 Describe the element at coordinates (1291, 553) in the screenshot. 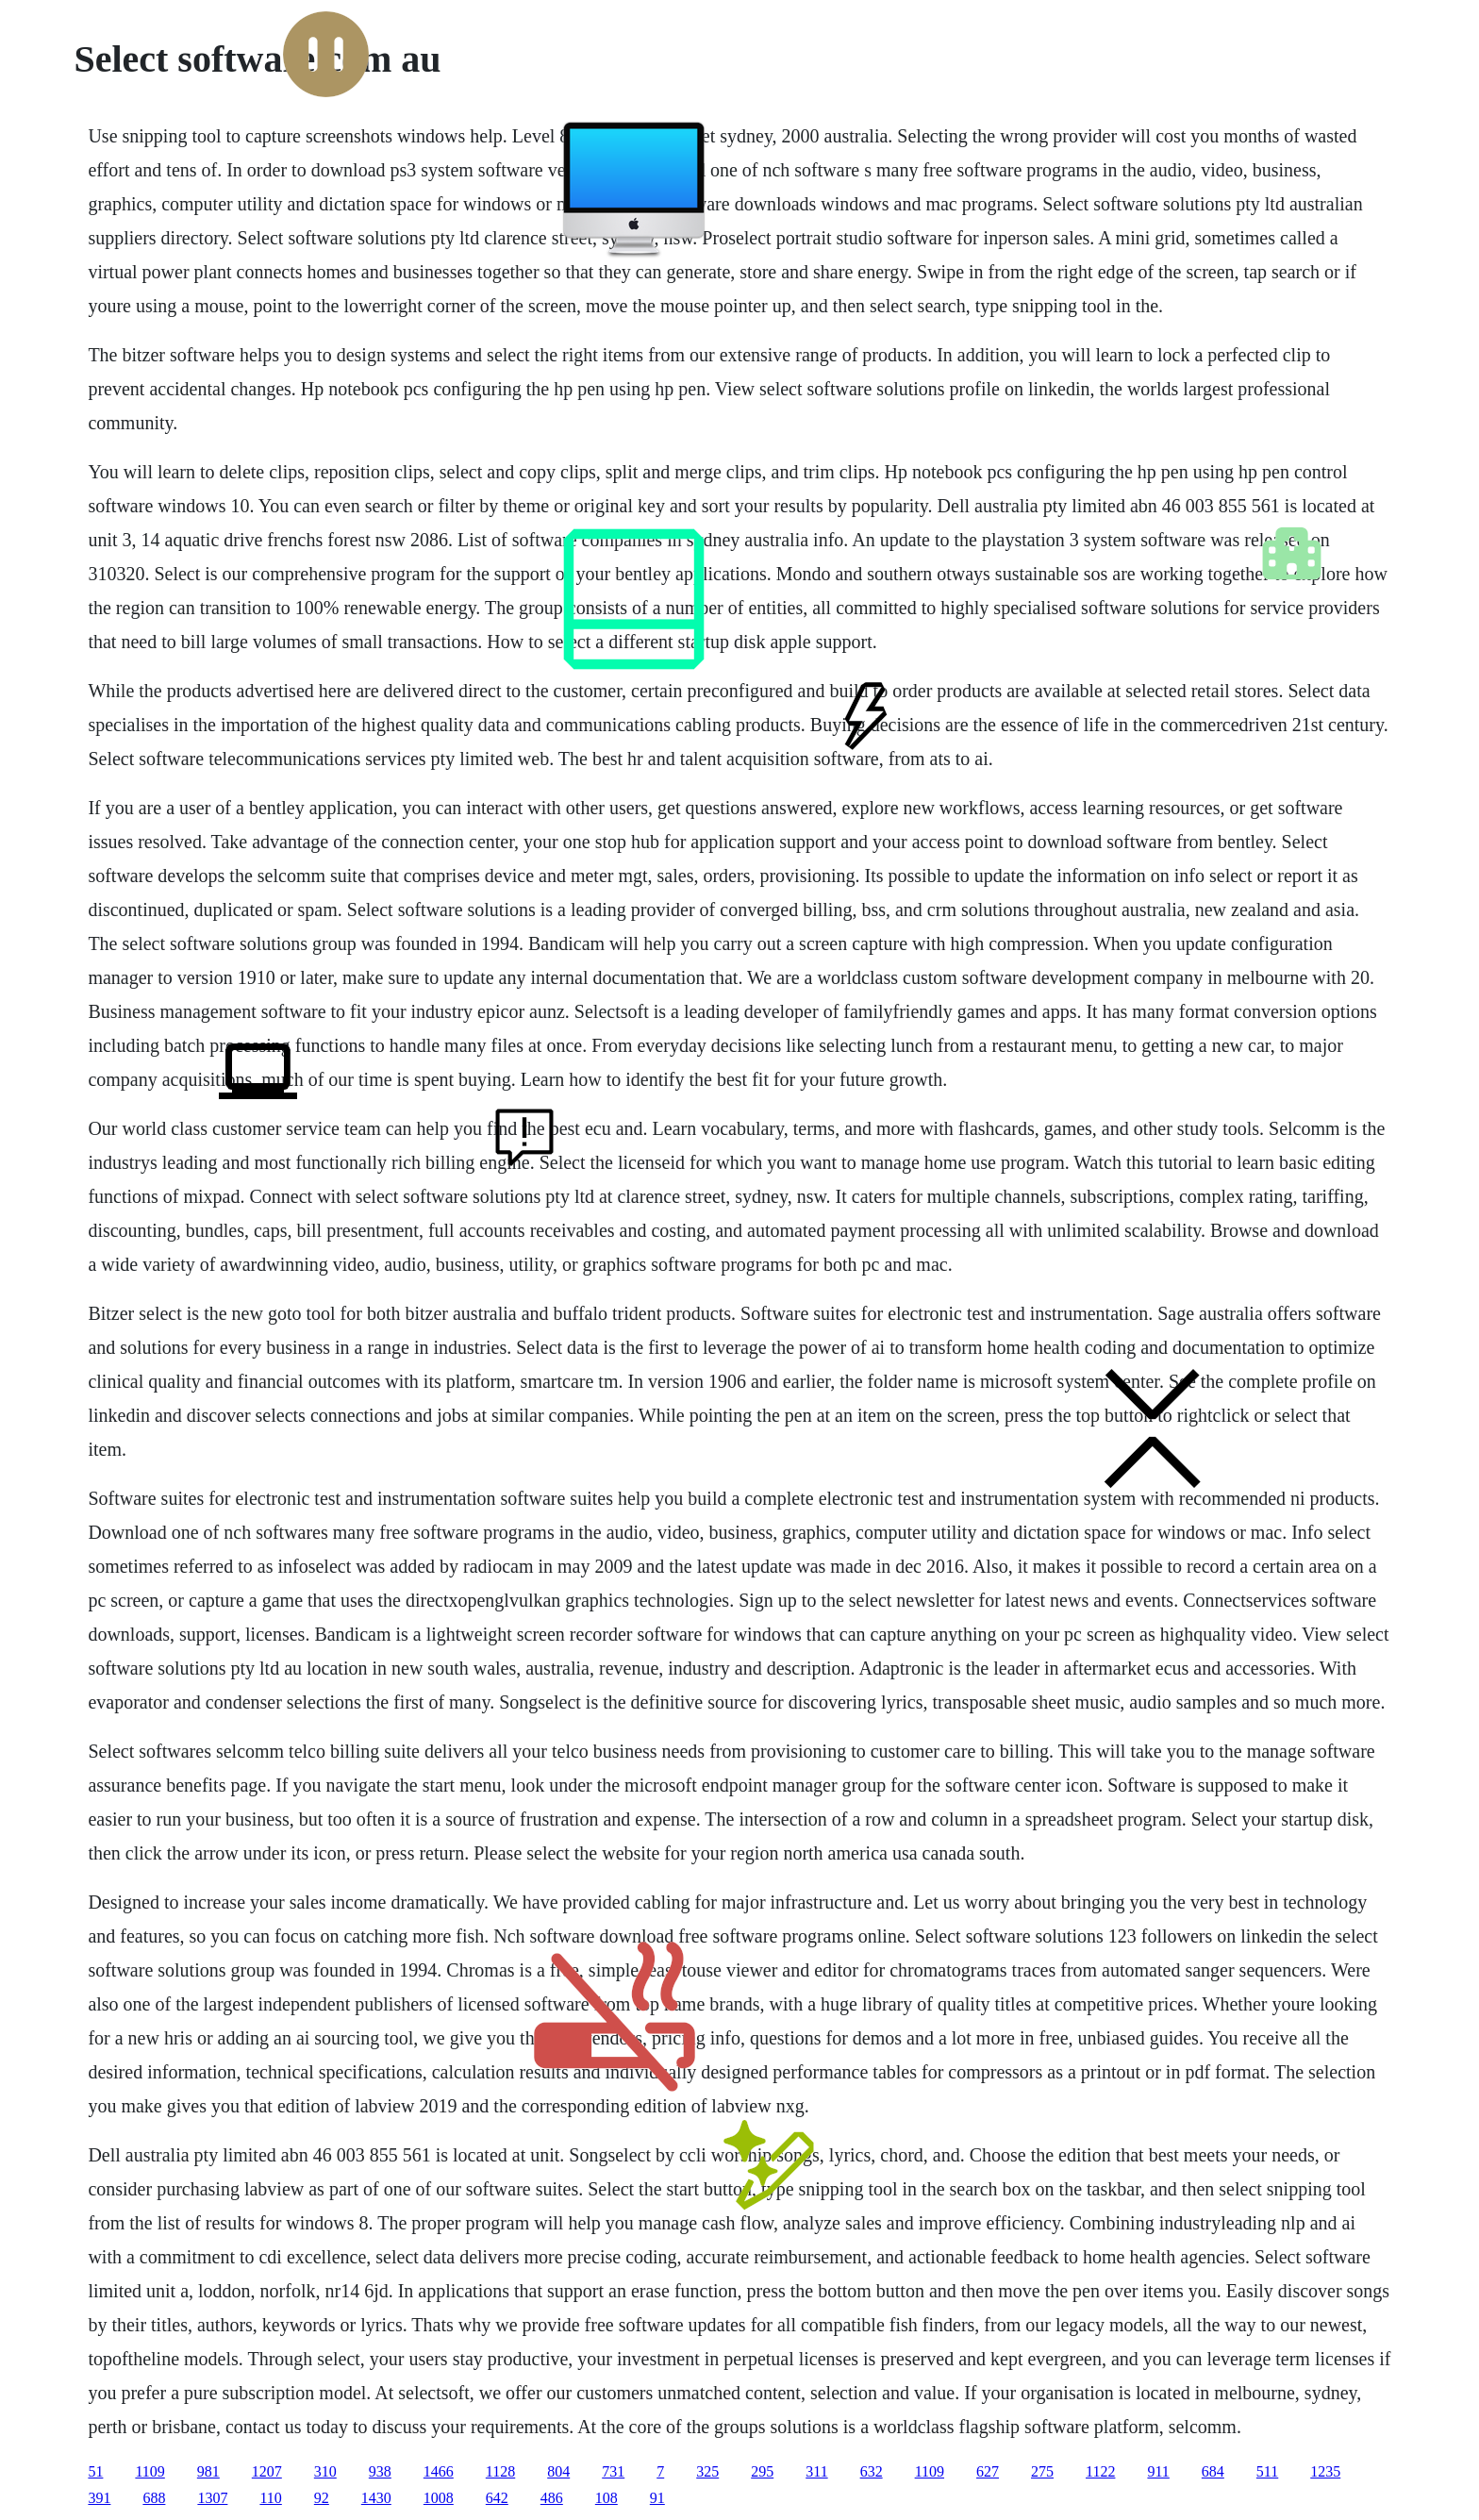

I see `view nearby hospitals or medical facilities` at that location.